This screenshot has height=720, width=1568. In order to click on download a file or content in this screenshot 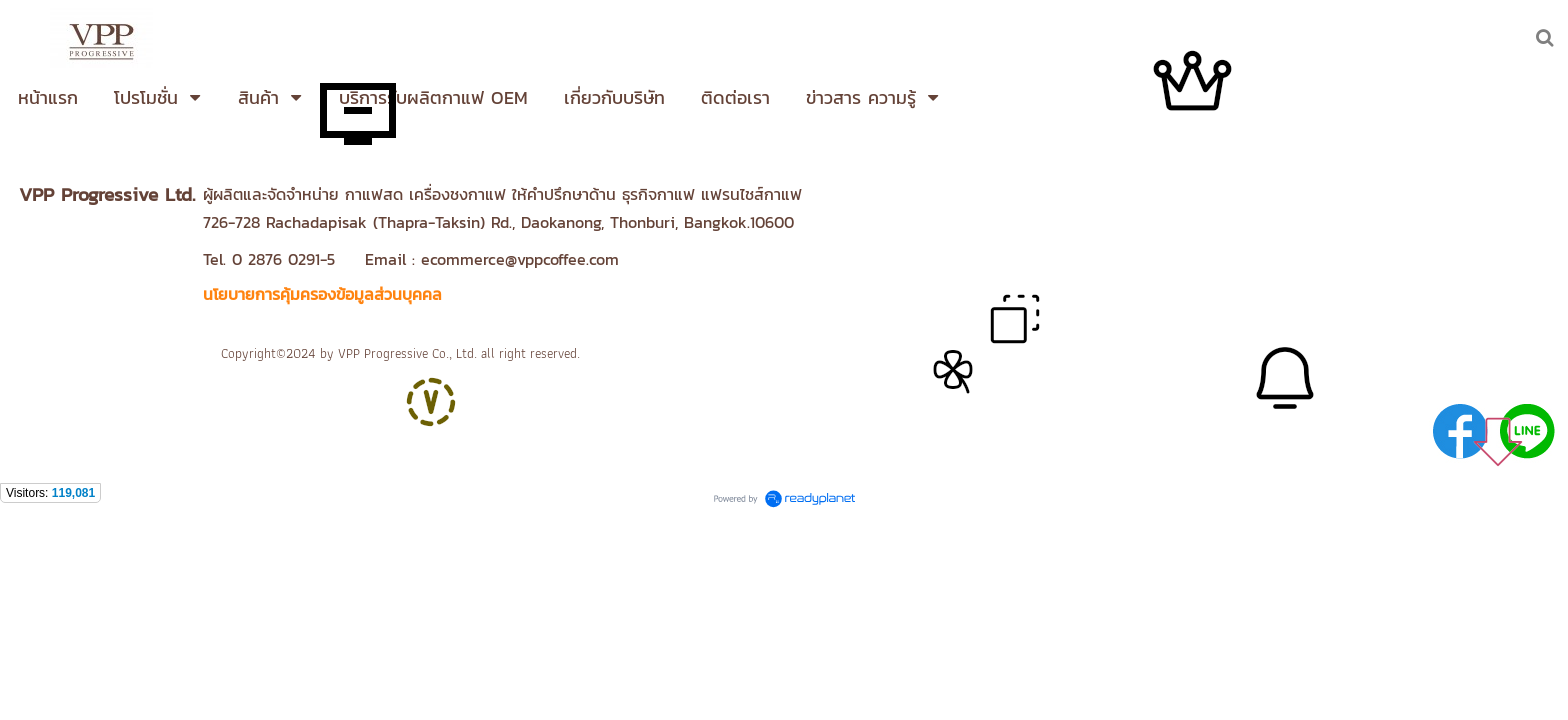, I will do `click(1498, 440)`.